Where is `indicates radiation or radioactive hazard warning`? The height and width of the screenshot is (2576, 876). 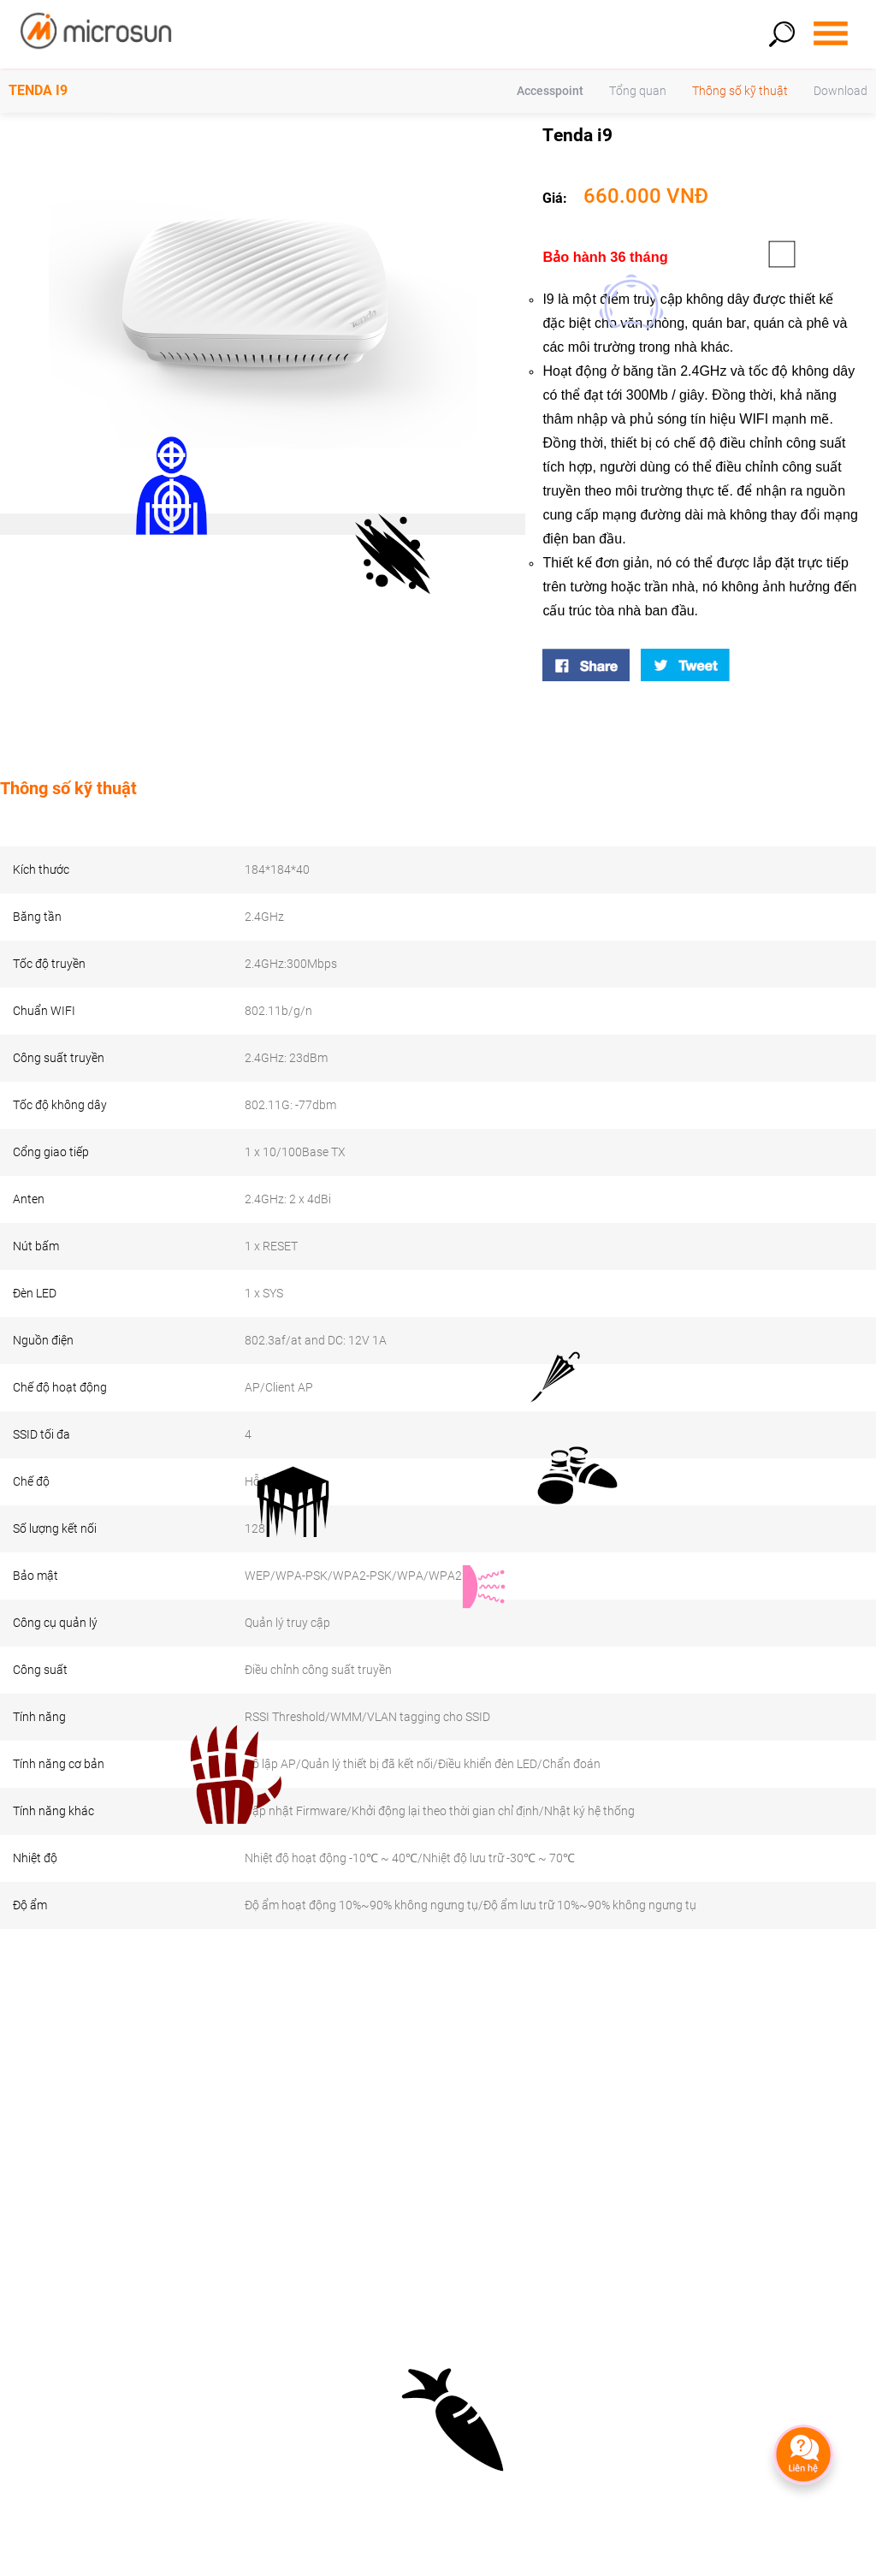 indicates radiation or radioactive hazard warning is located at coordinates (484, 1587).